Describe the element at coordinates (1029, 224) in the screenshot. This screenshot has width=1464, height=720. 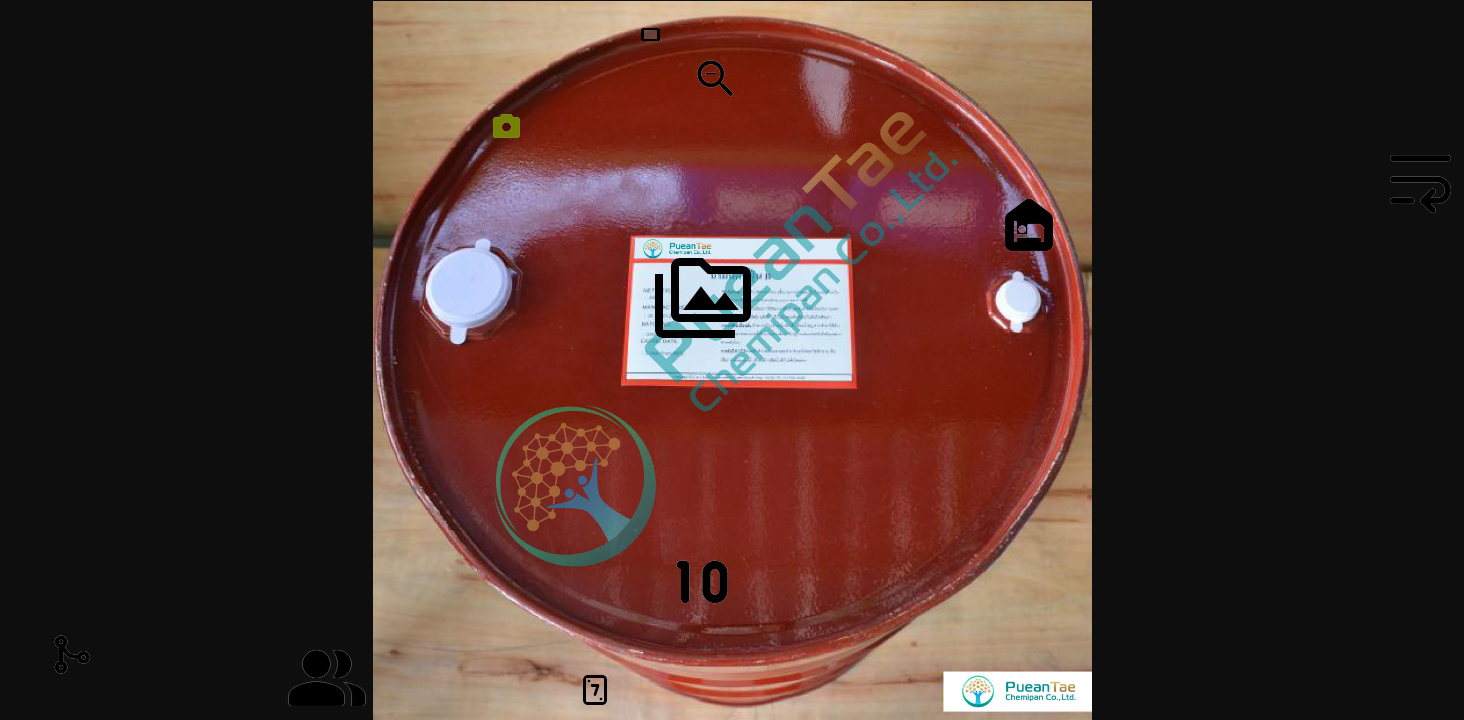
I see `find nearby overnight accommodations` at that location.